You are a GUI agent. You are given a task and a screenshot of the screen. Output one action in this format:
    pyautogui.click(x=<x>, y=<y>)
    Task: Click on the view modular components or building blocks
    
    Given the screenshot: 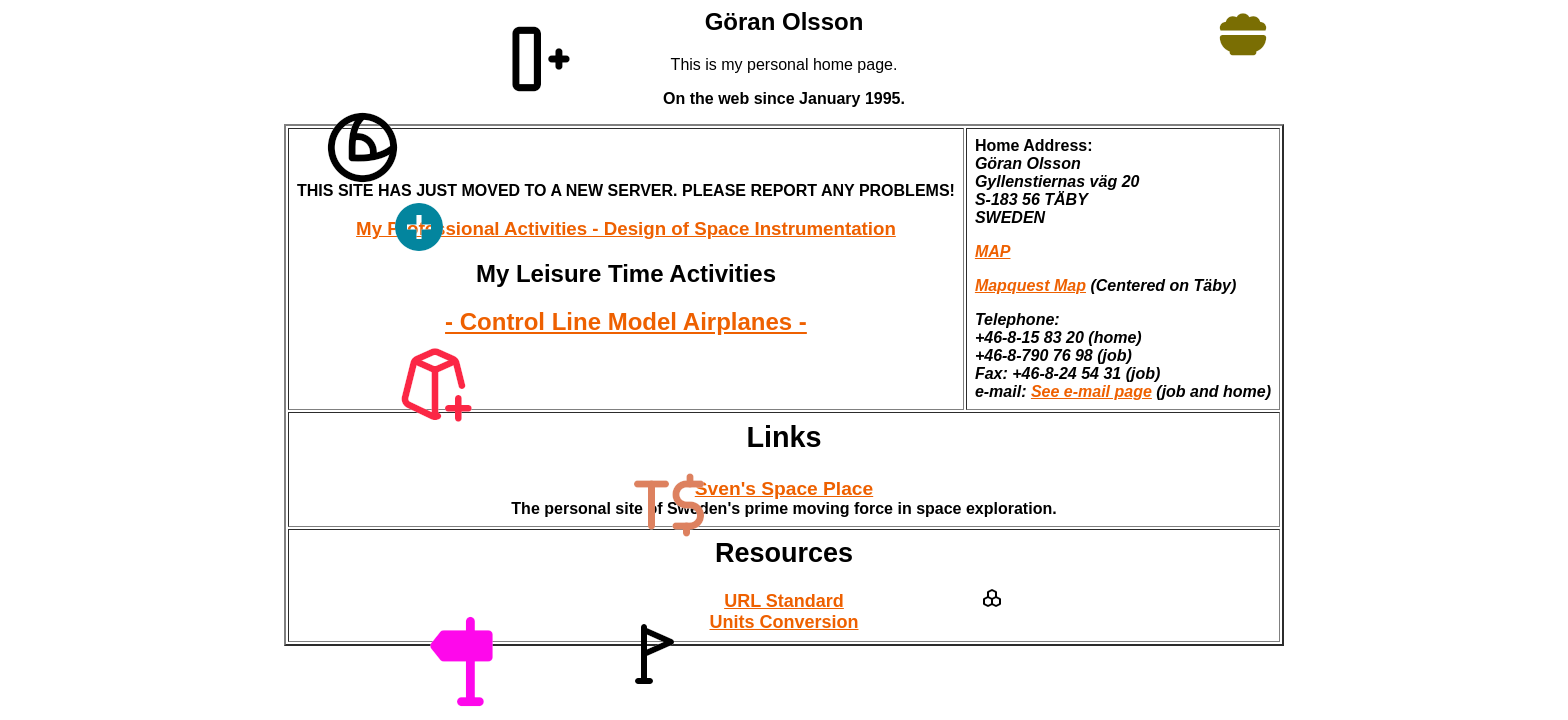 What is the action you would take?
    pyautogui.click(x=992, y=598)
    